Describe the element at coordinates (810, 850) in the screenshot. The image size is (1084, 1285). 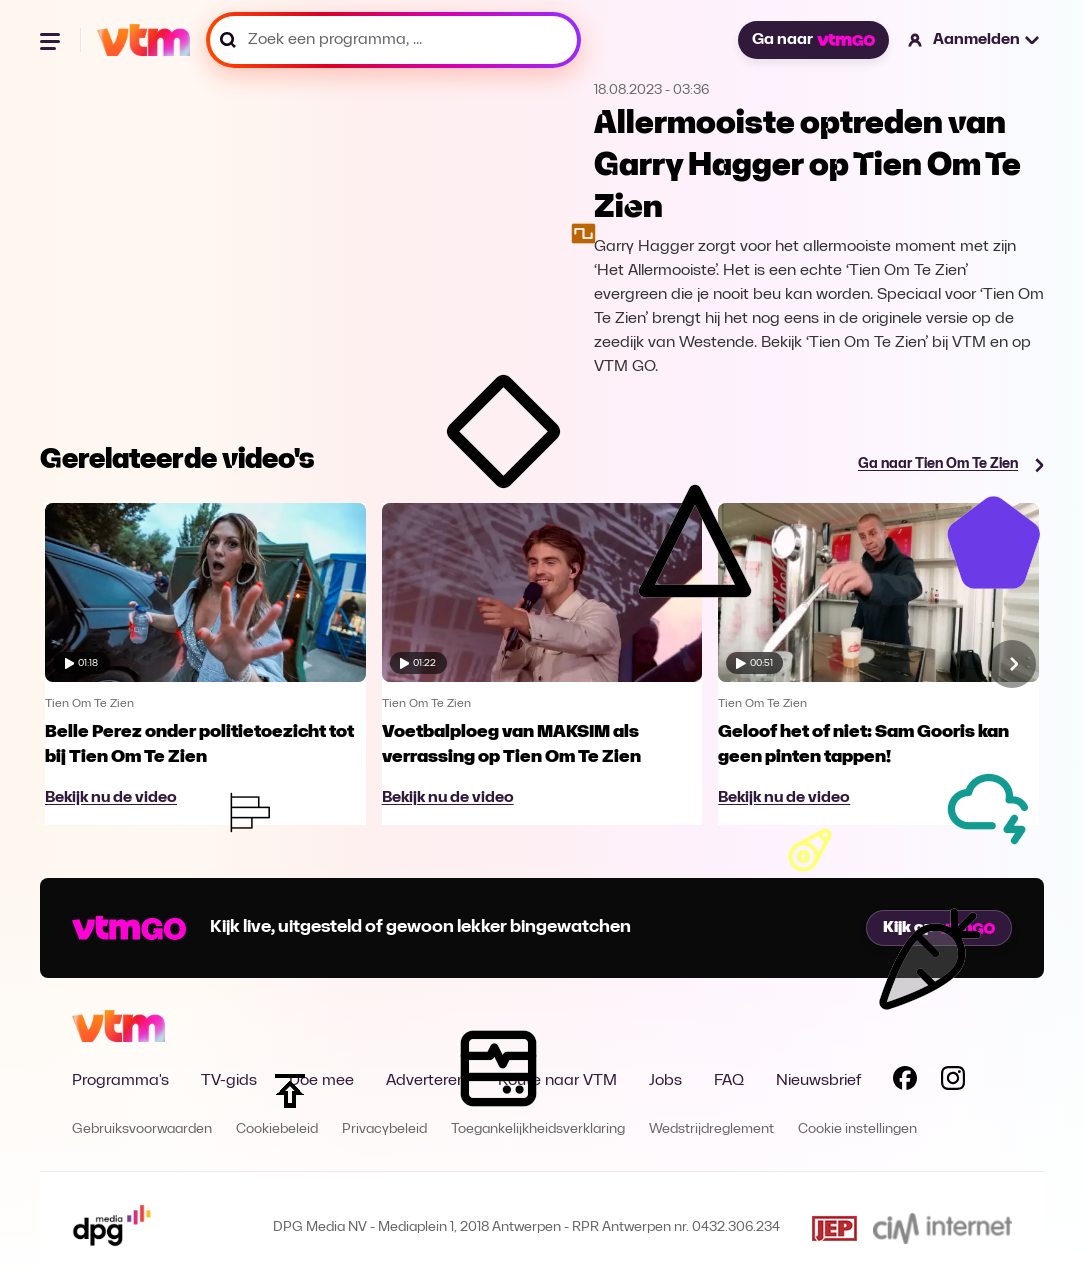
I see `view digital assets or resources` at that location.